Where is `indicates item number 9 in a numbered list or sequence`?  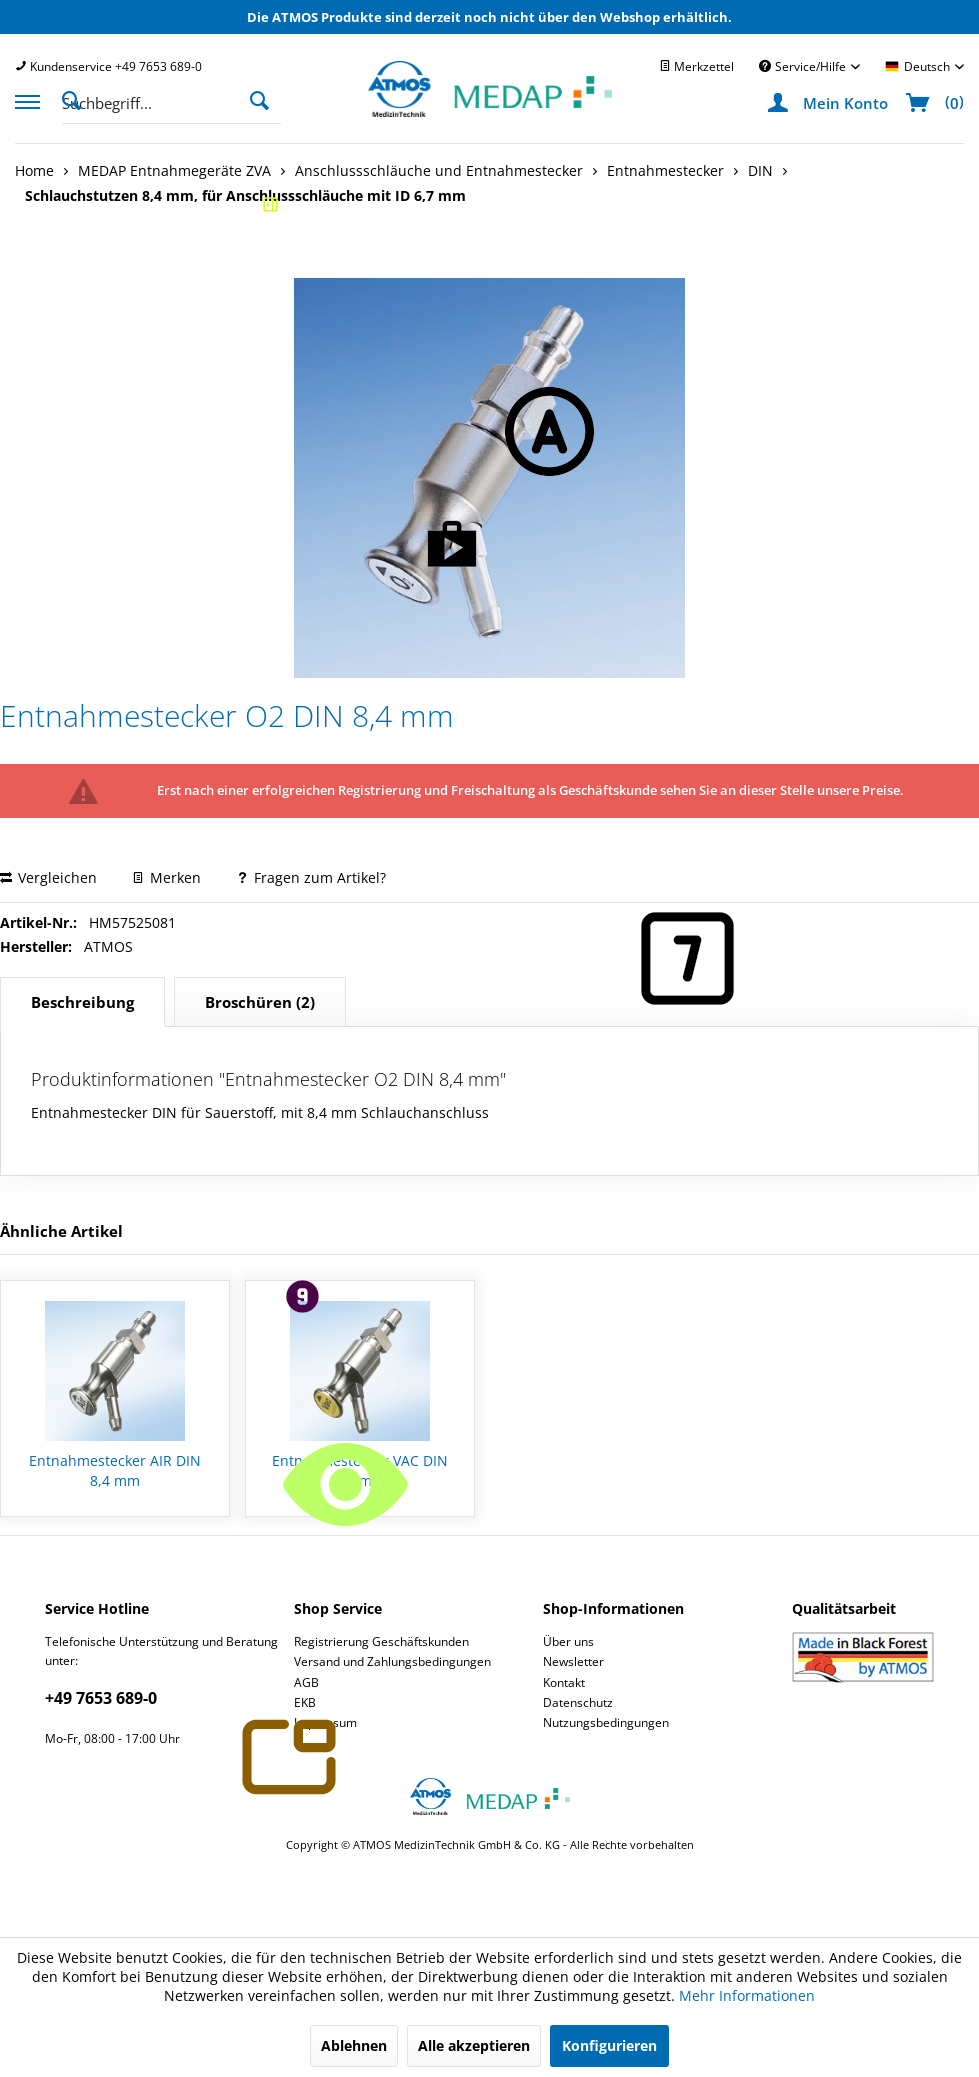
indicates item number 9 in a numbered list or sequence is located at coordinates (302, 1296).